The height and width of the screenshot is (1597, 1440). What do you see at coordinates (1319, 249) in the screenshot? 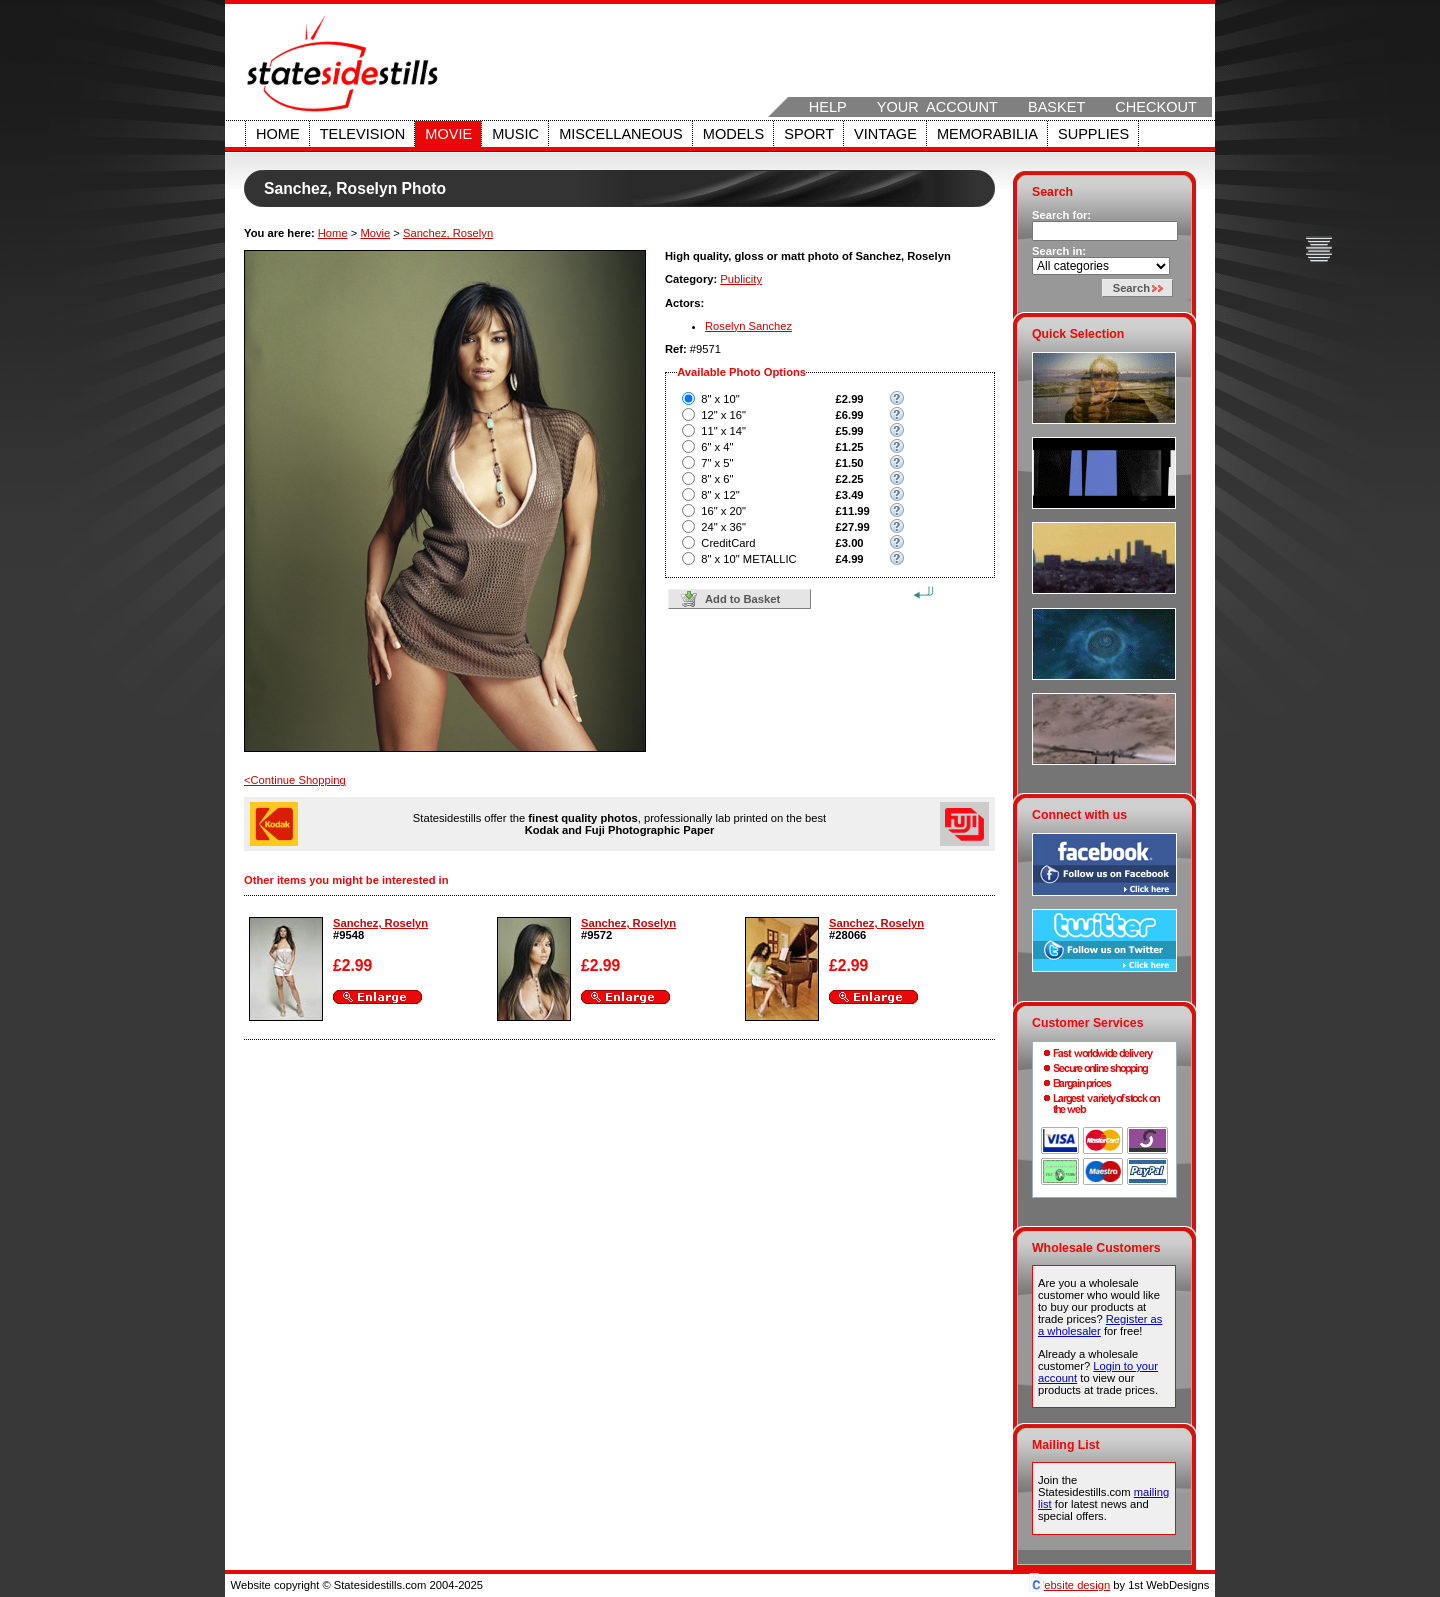
I see `center align text` at bounding box center [1319, 249].